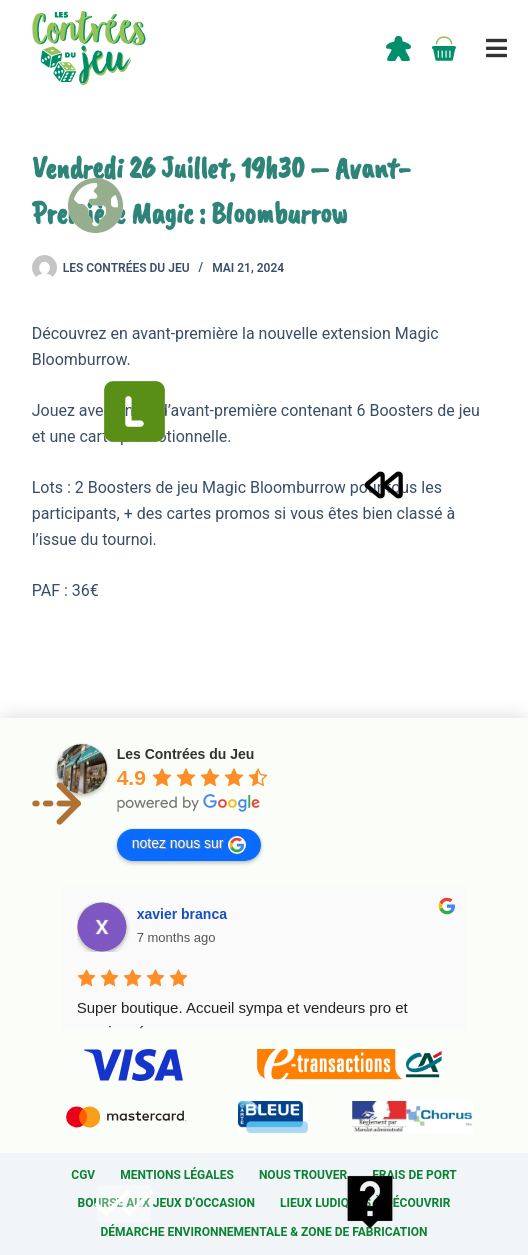 This screenshot has width=528, height=1255. Describe the element at coordinates (95, 205) in the screenshot. I see `switch to global or worldwide settings` at that location.